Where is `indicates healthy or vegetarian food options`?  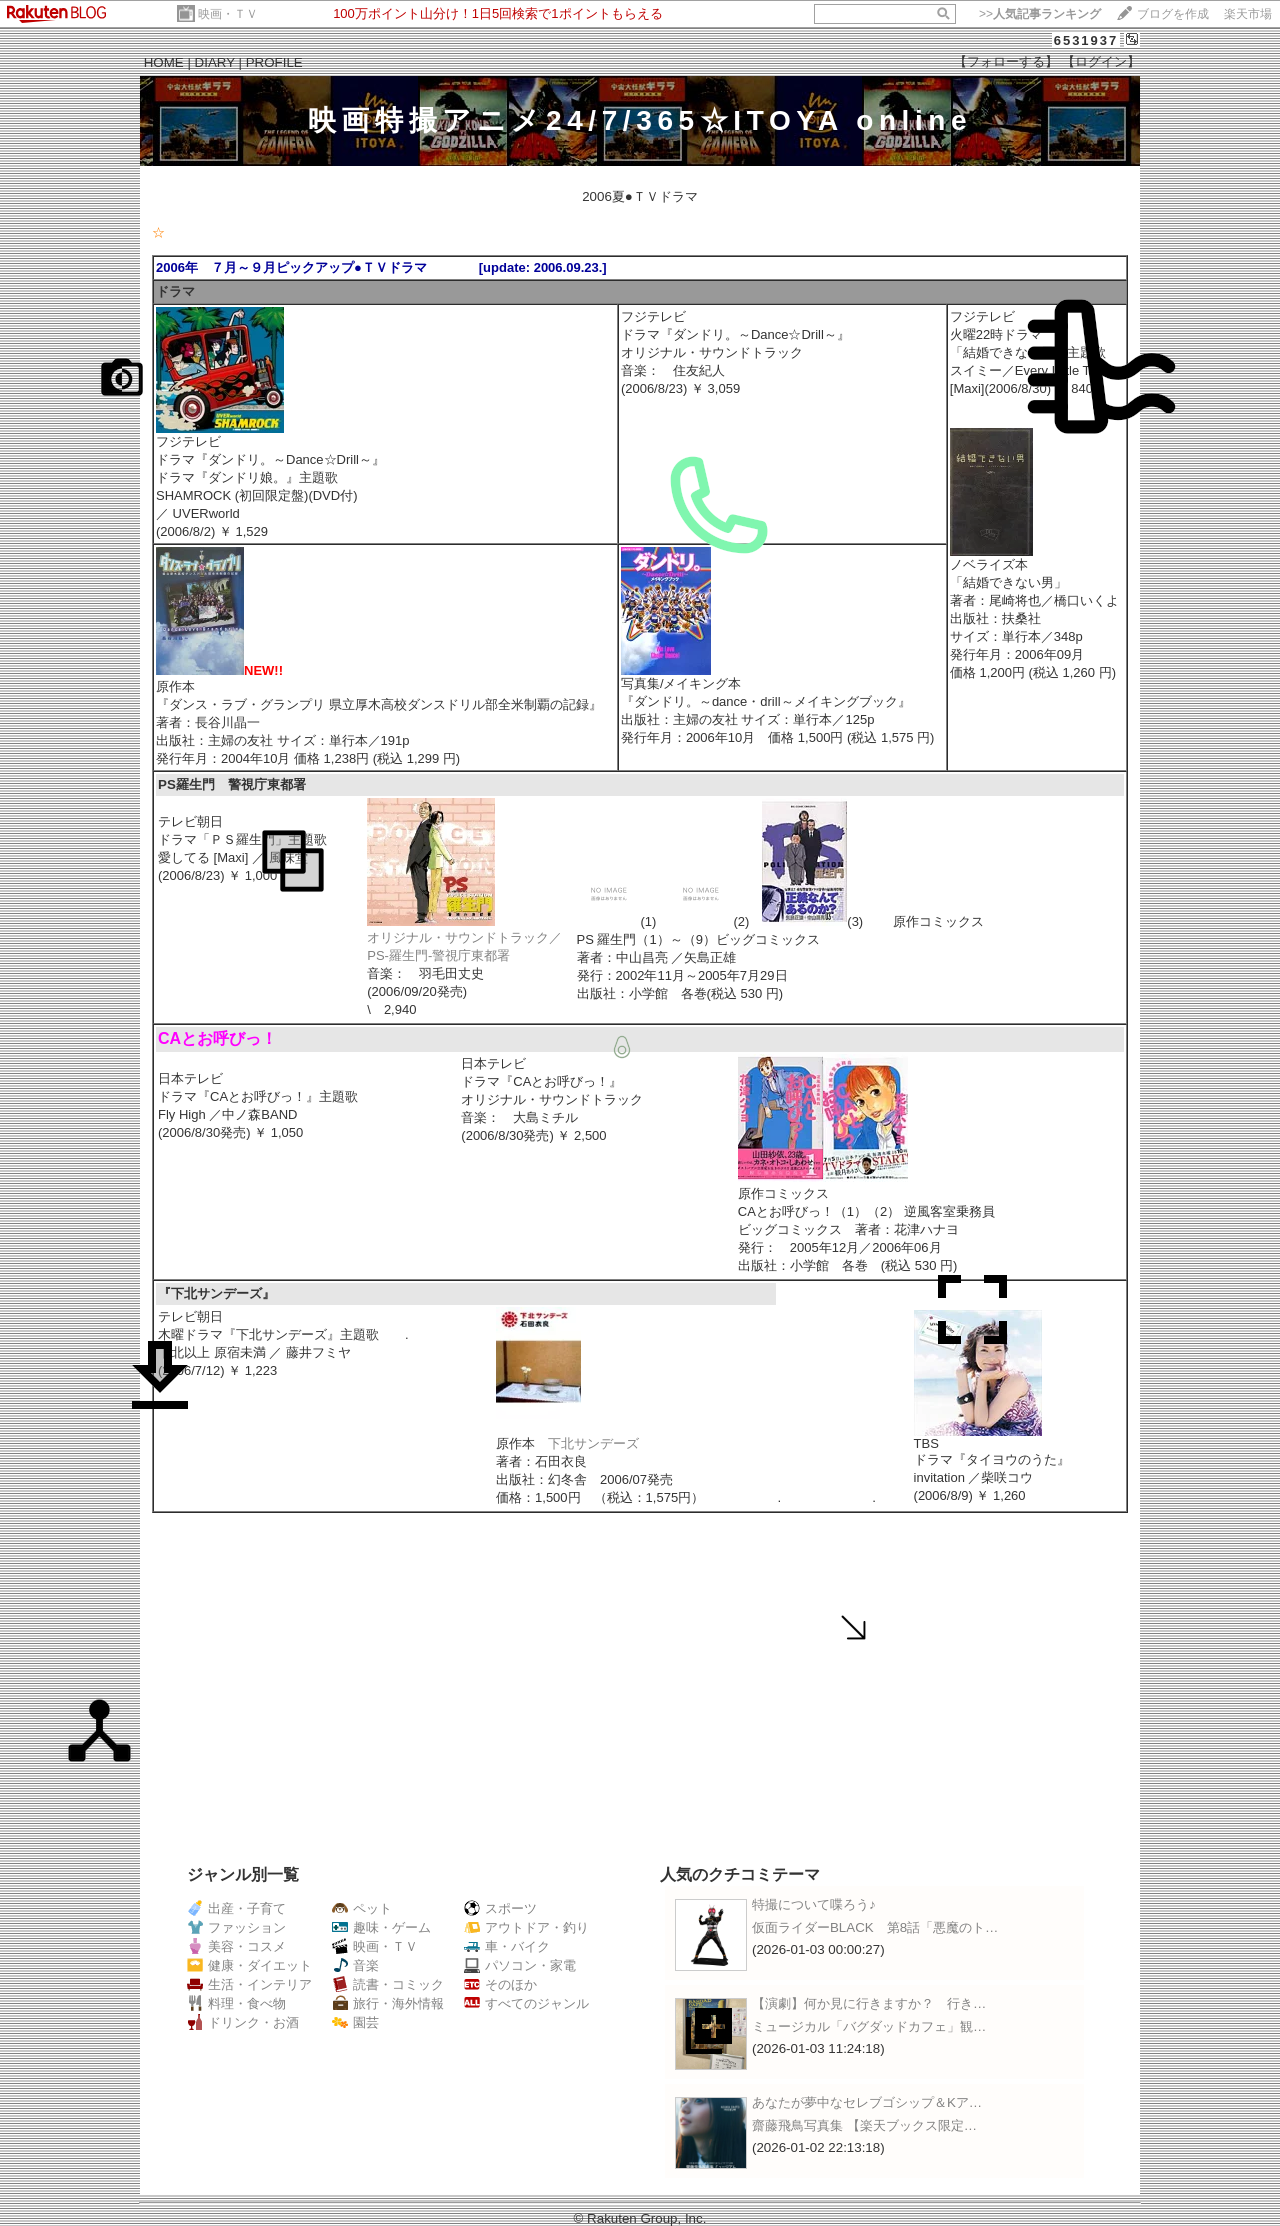 indicates healthy or vegetarian food options is located at coordinates (622, 1047).